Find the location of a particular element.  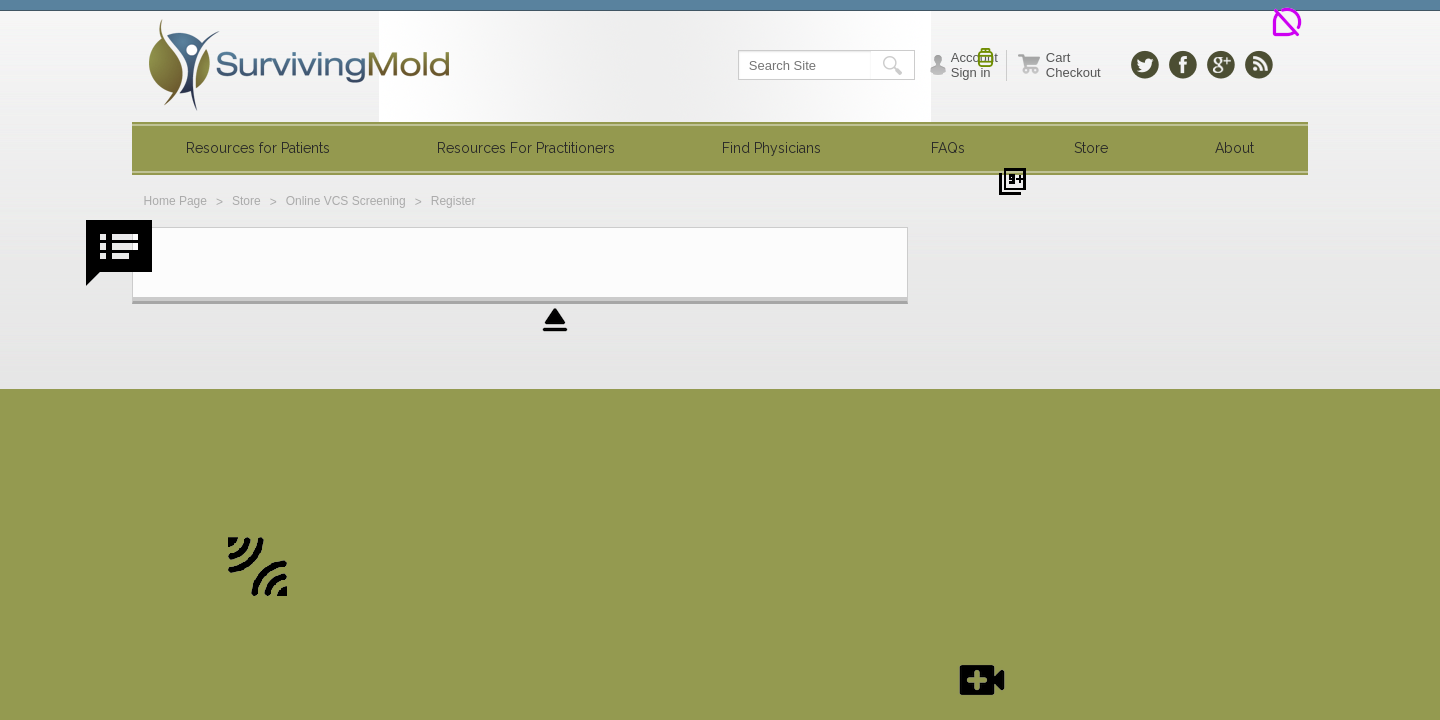

start a new video call is located at coordinates (982, 680).